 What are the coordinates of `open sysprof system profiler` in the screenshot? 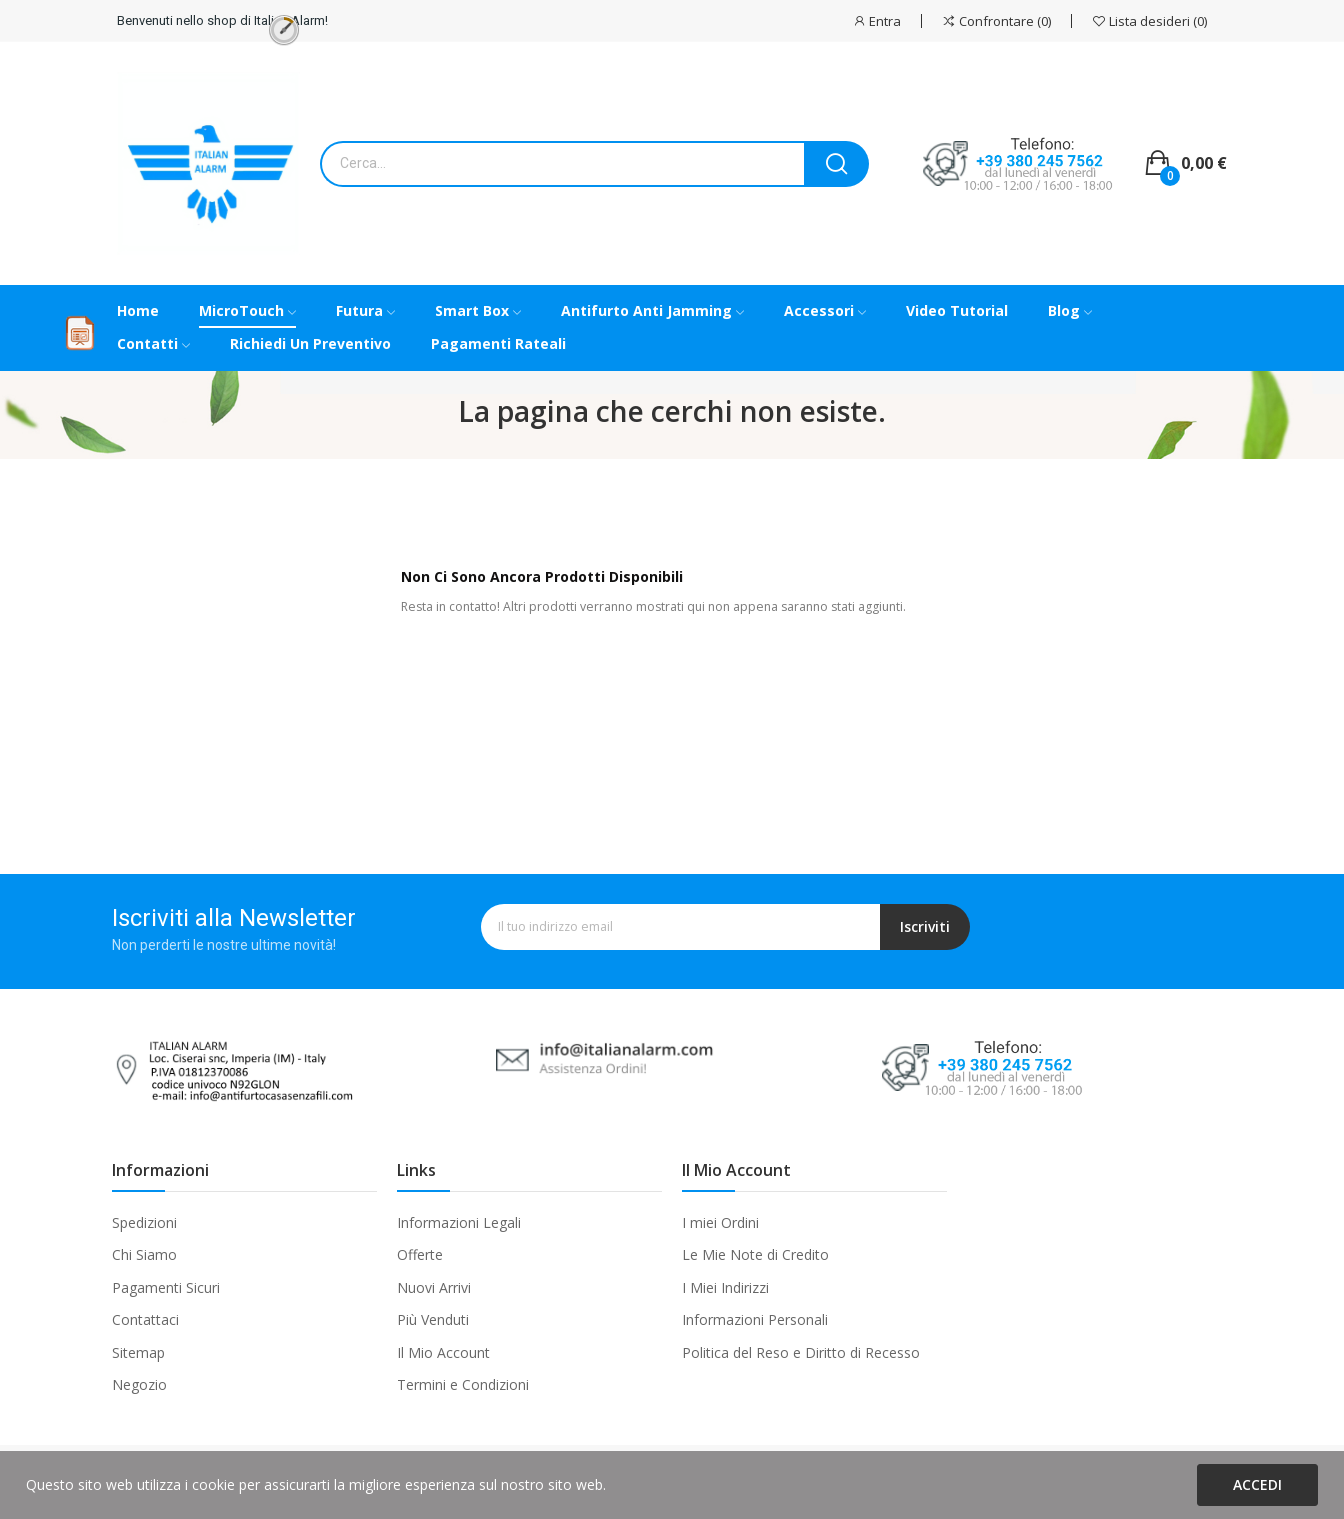 It's located at (284, 30).